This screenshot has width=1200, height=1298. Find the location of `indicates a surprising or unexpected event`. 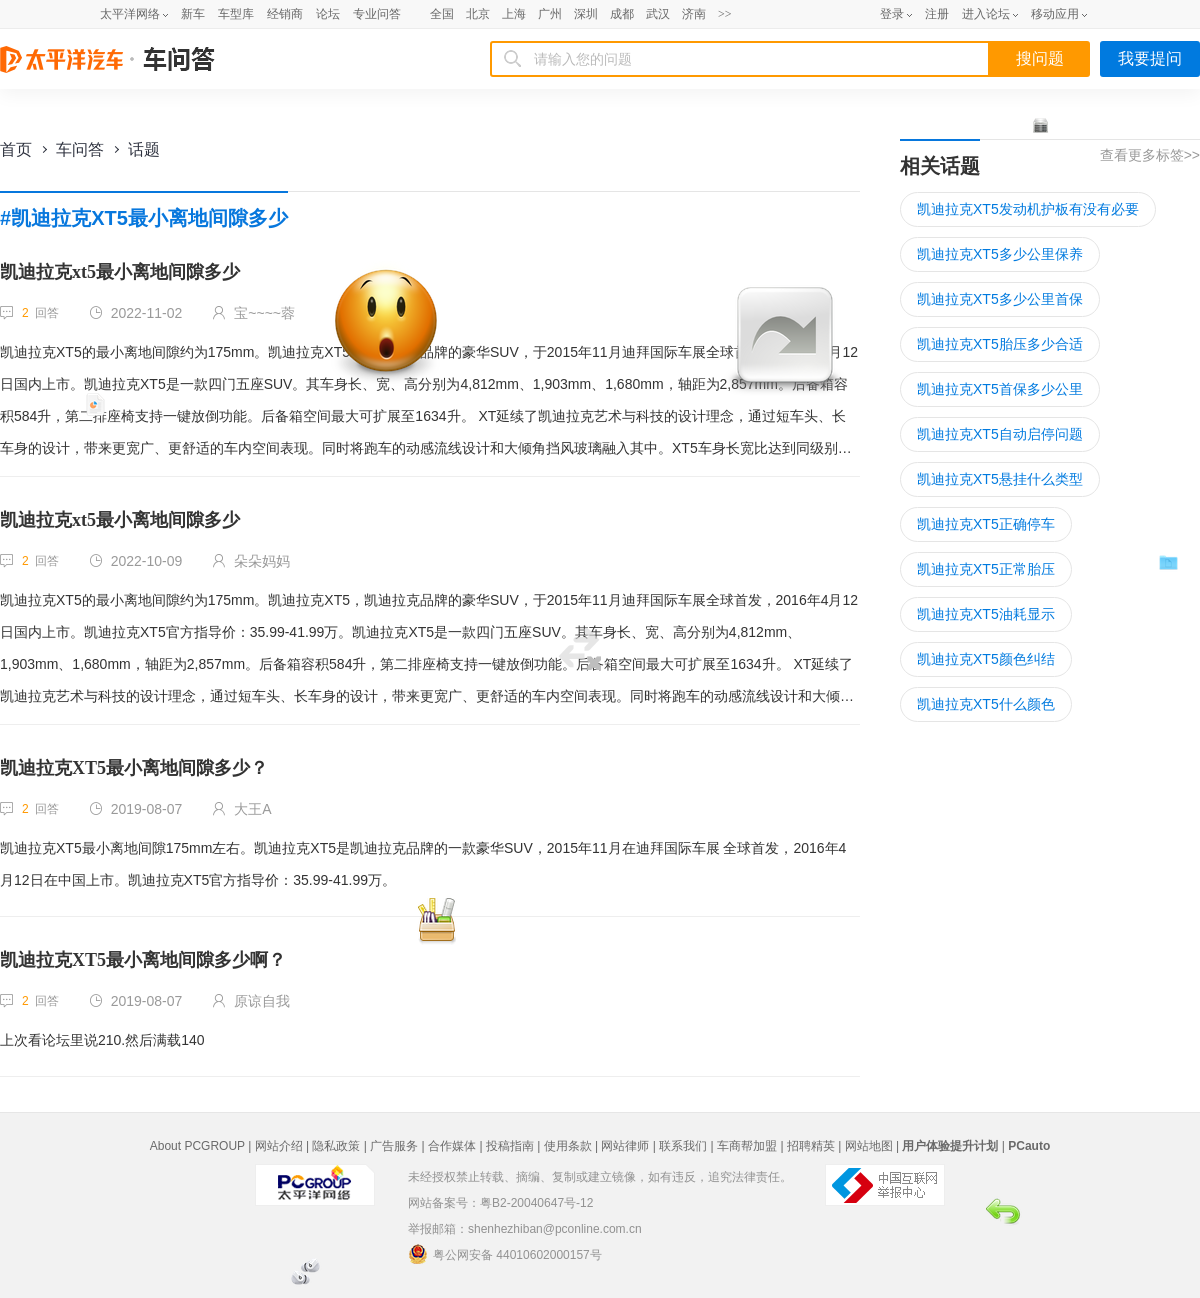

indicates a surprising or unexpected event is located at coordinates (386, 325).